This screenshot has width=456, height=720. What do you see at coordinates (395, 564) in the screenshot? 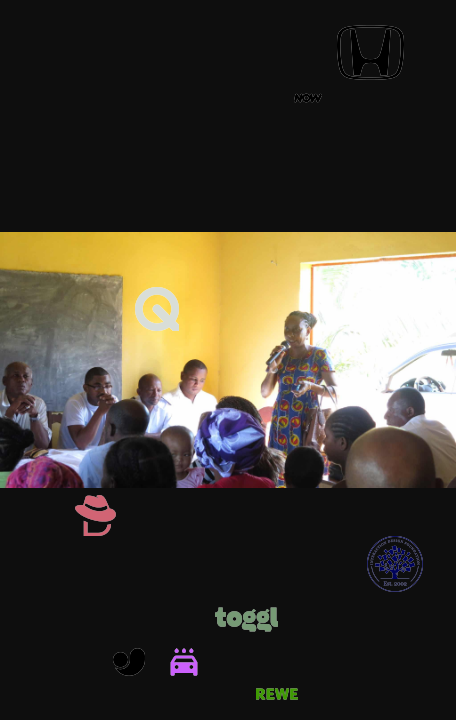
I see `visit the Interaction Design Foundation website` at bounding box center [395, 564].